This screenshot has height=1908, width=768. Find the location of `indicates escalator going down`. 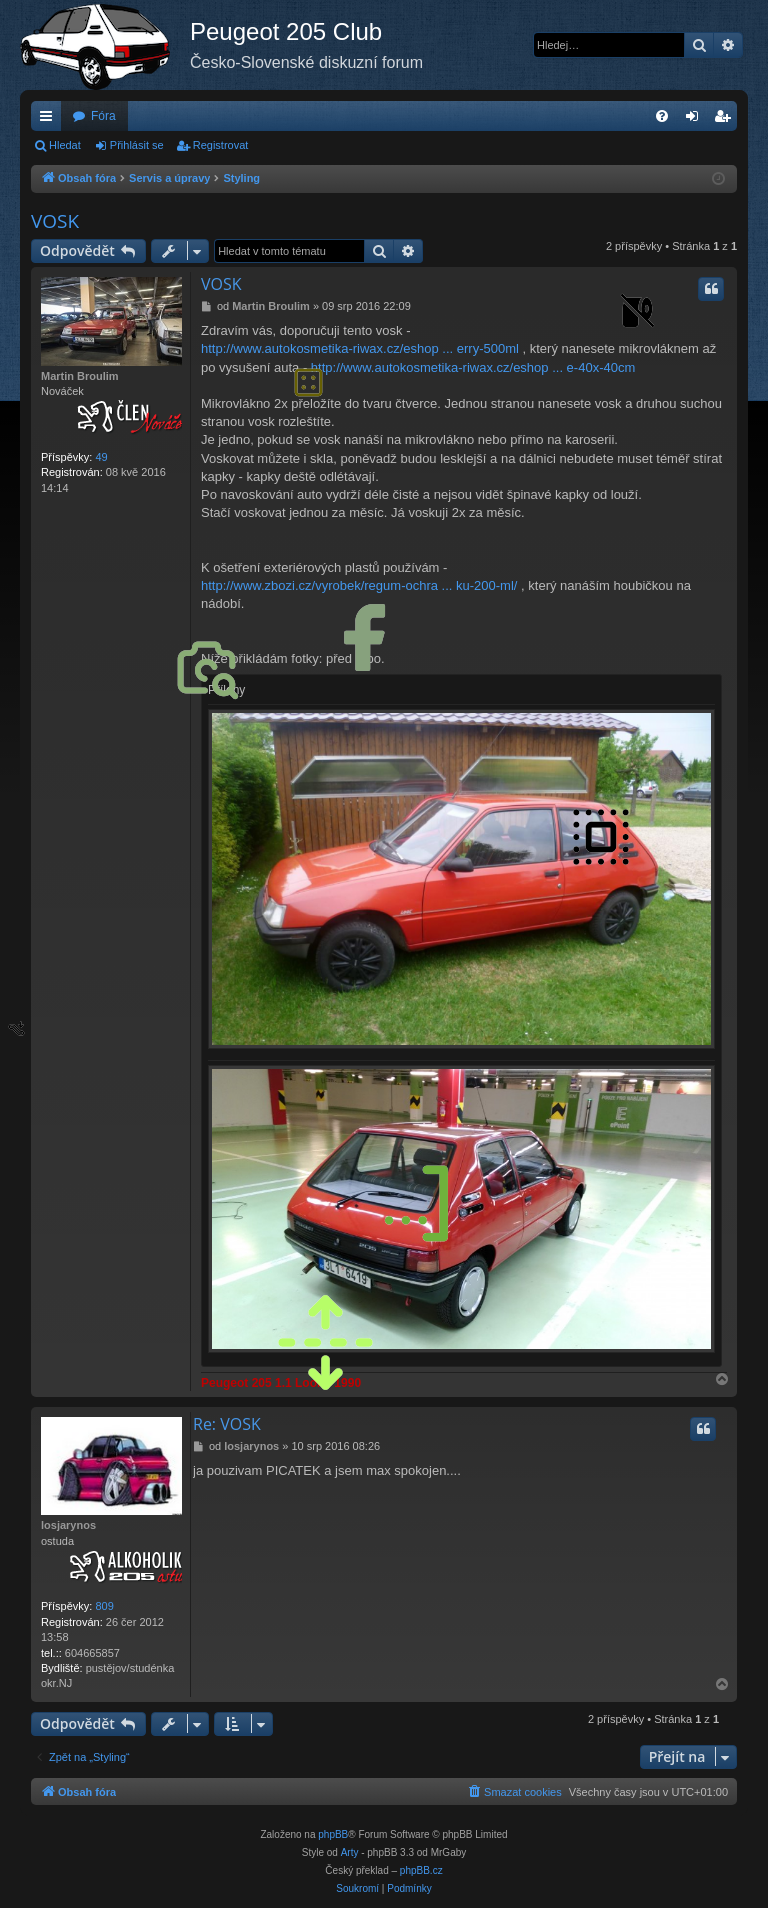

indicates escalator going down is located at coordinates (16, 1028).